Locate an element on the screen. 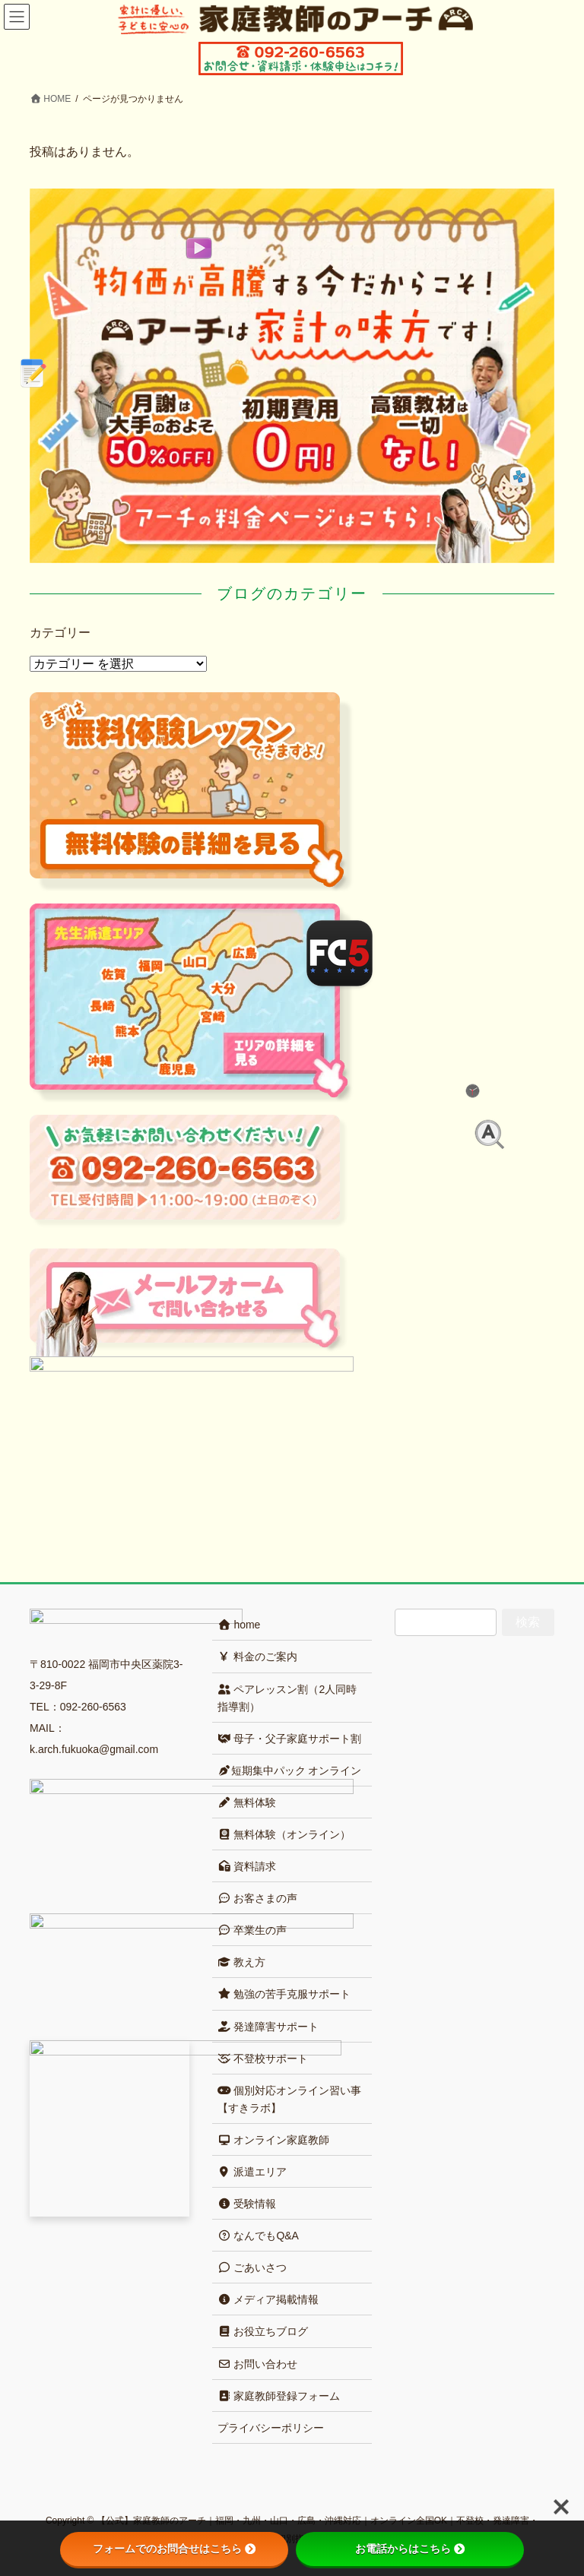 The width and height of the screenshot is (584, 2576). open multimedia or media player app is located at coordinates (198, 248).